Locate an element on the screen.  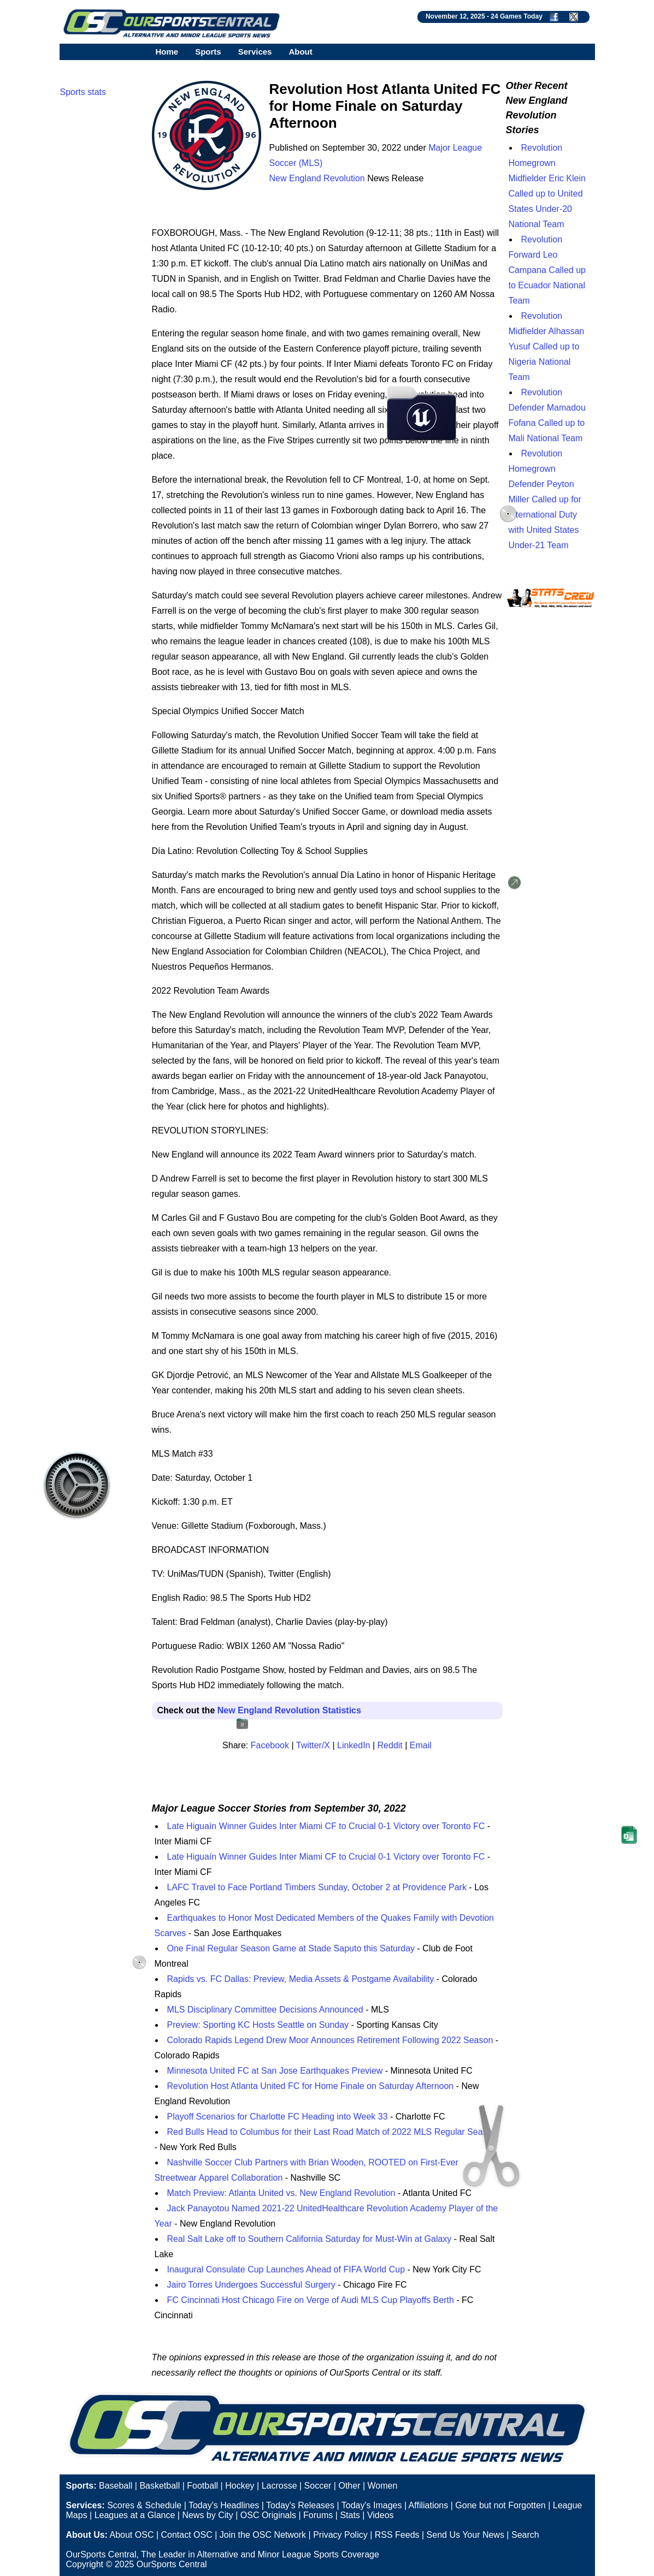
folder containing Unreal Engine project files is located at coordinates (421, 415).